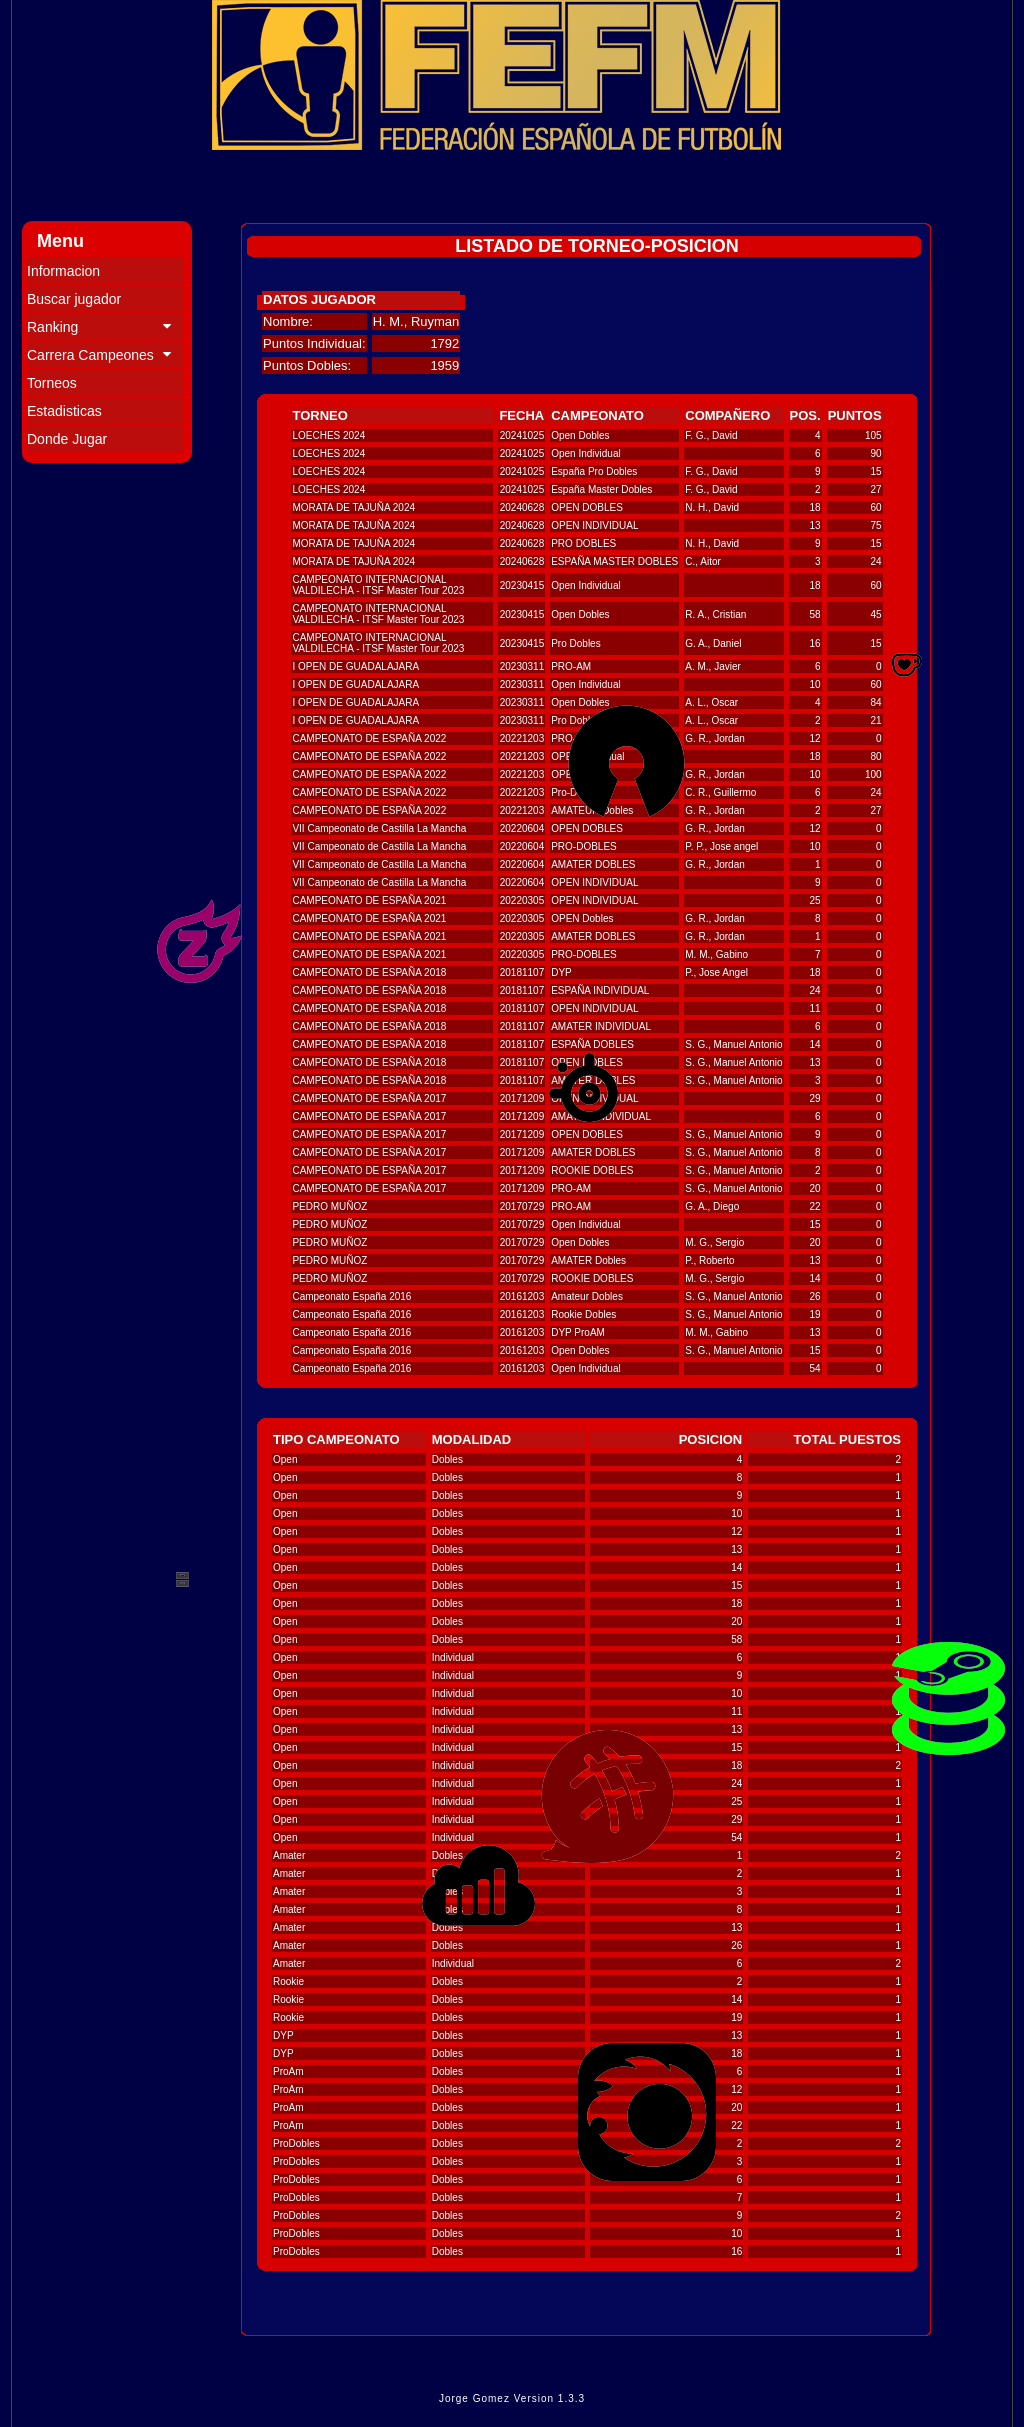 The image size is (1024, 2427). I want to click on corona renderer application logo, so click(647, 2112).